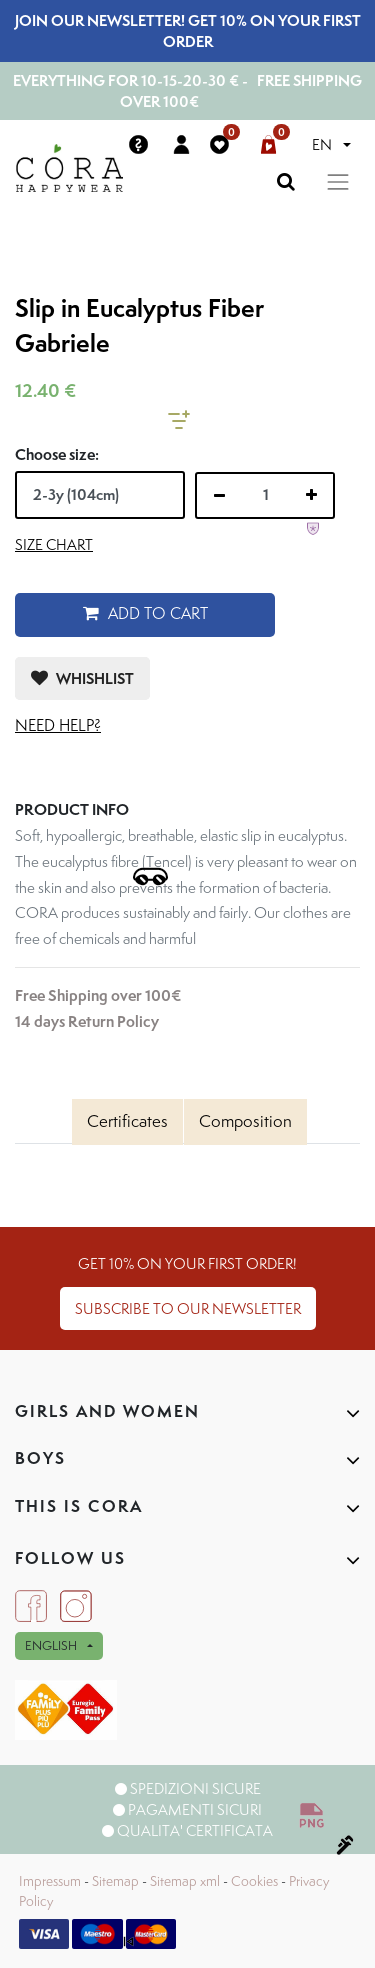 The width and height of the screenshot is (375, 1968). What do you see at coordinates (313, 528) in the screenshot?
I see `indicates premium or verified security status` at bounding box center [313, 528].